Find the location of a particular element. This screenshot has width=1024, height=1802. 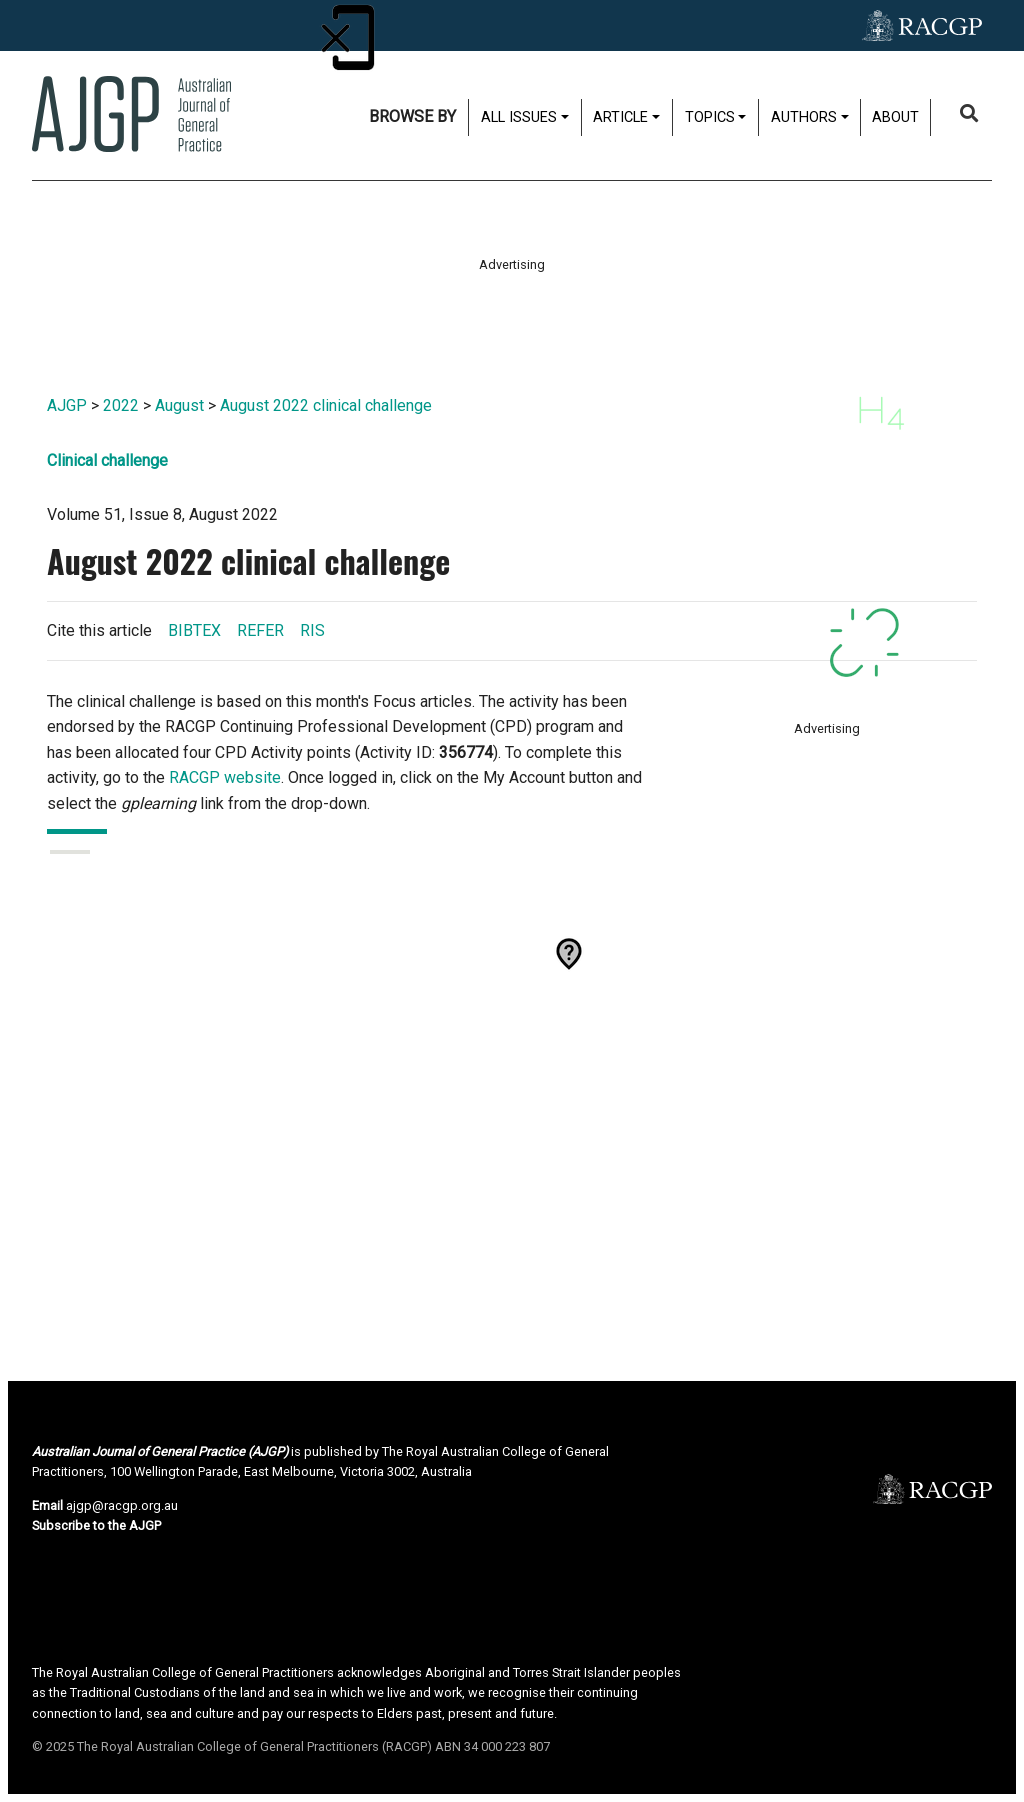

disconnect or unlink a mobile device is located at coordinates (347, 37).